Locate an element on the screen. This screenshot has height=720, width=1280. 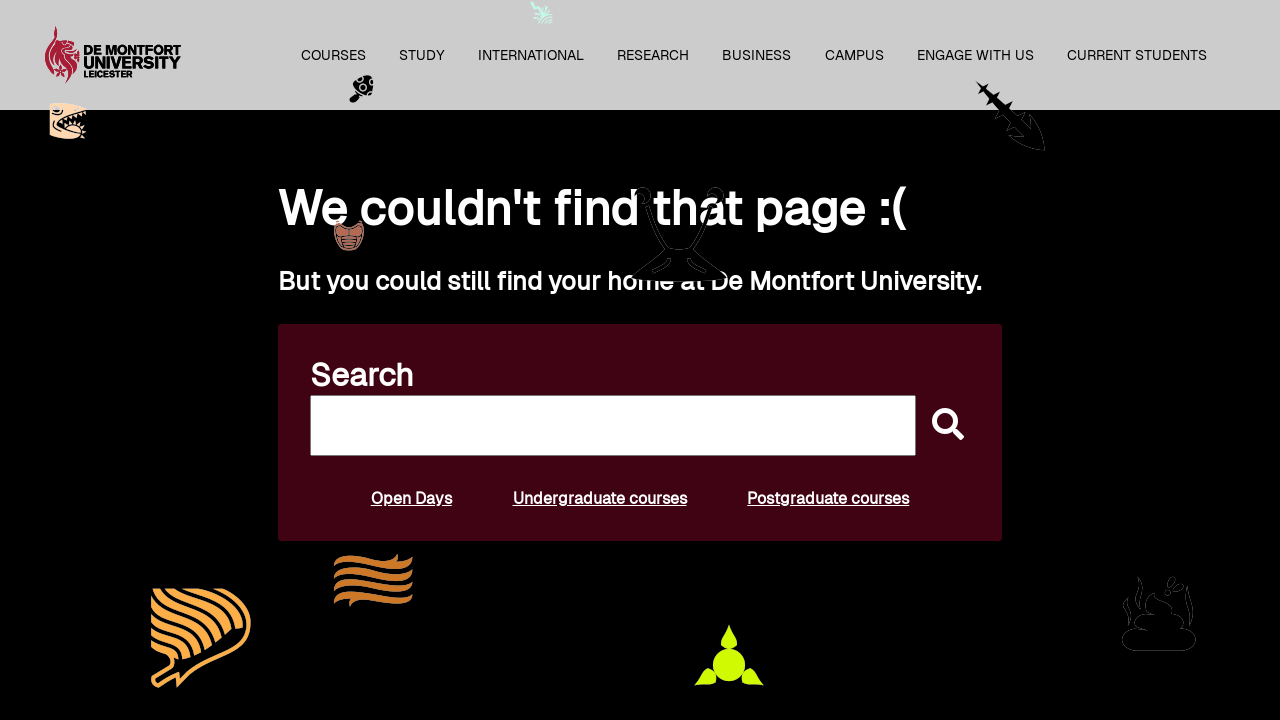
indicates player has reached level three is located at coordinates (729, 655).